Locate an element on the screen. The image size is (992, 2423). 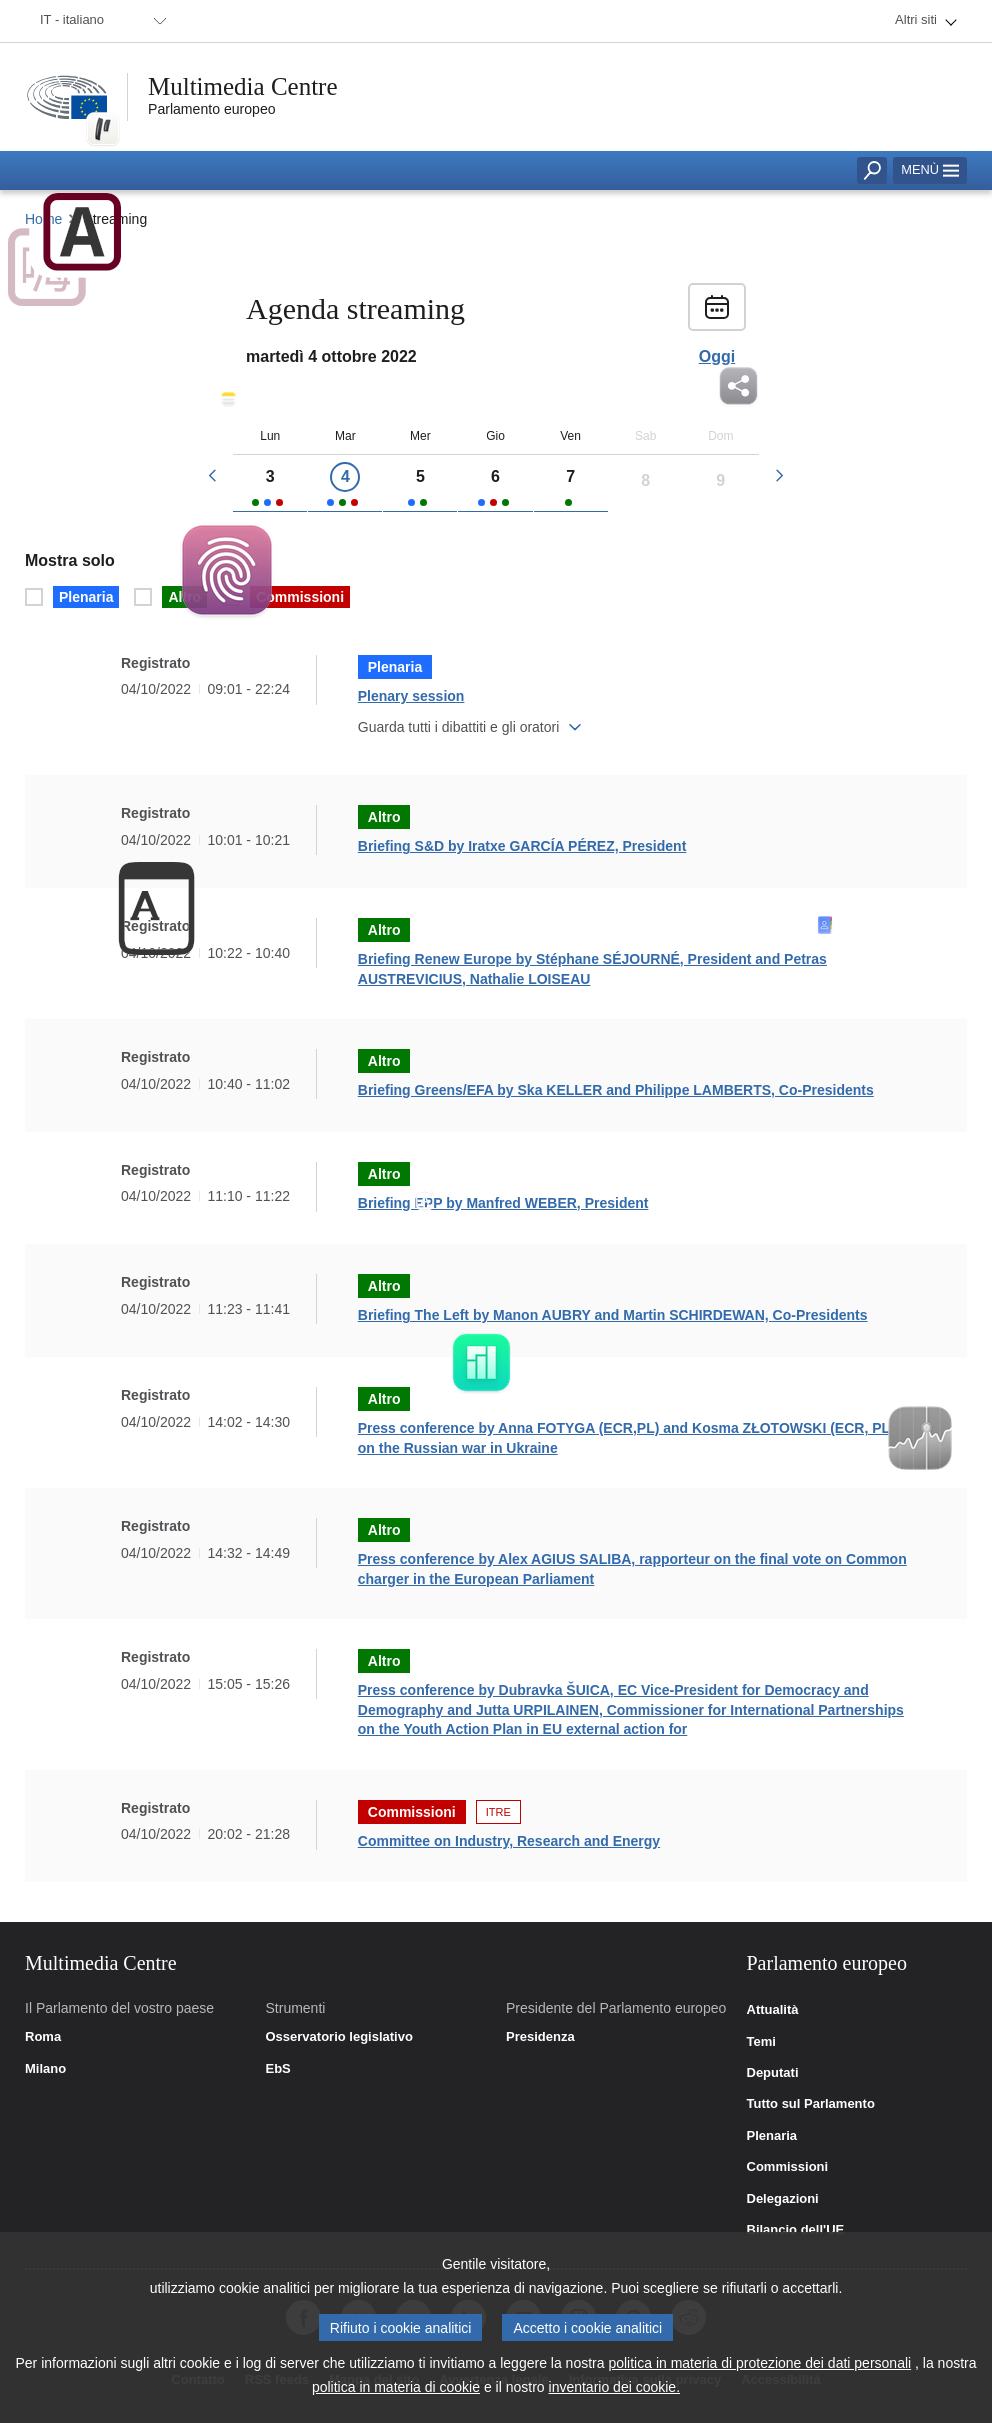
open ebook reader app is located at coordinates (159, 908).